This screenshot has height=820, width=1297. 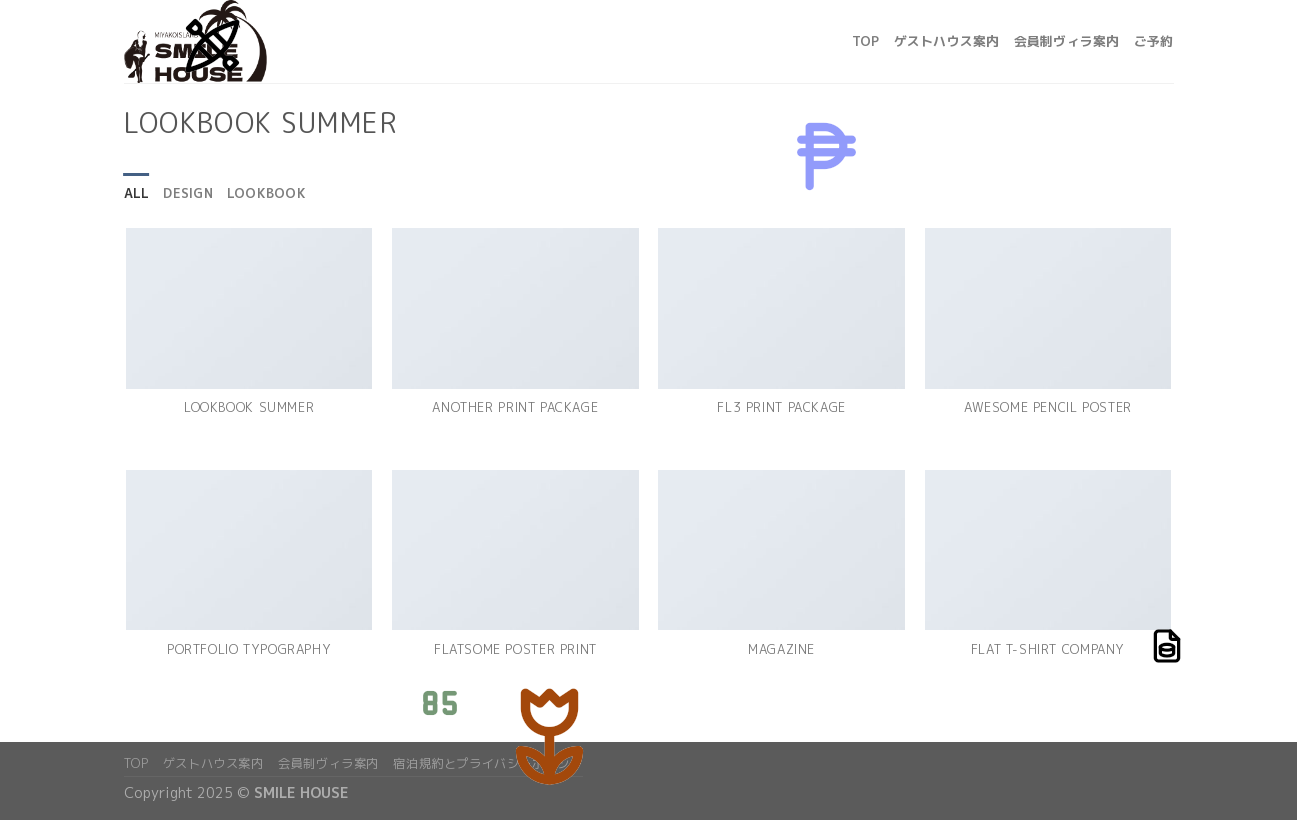 I want to click on access database file, so click(x=1167, y=646).